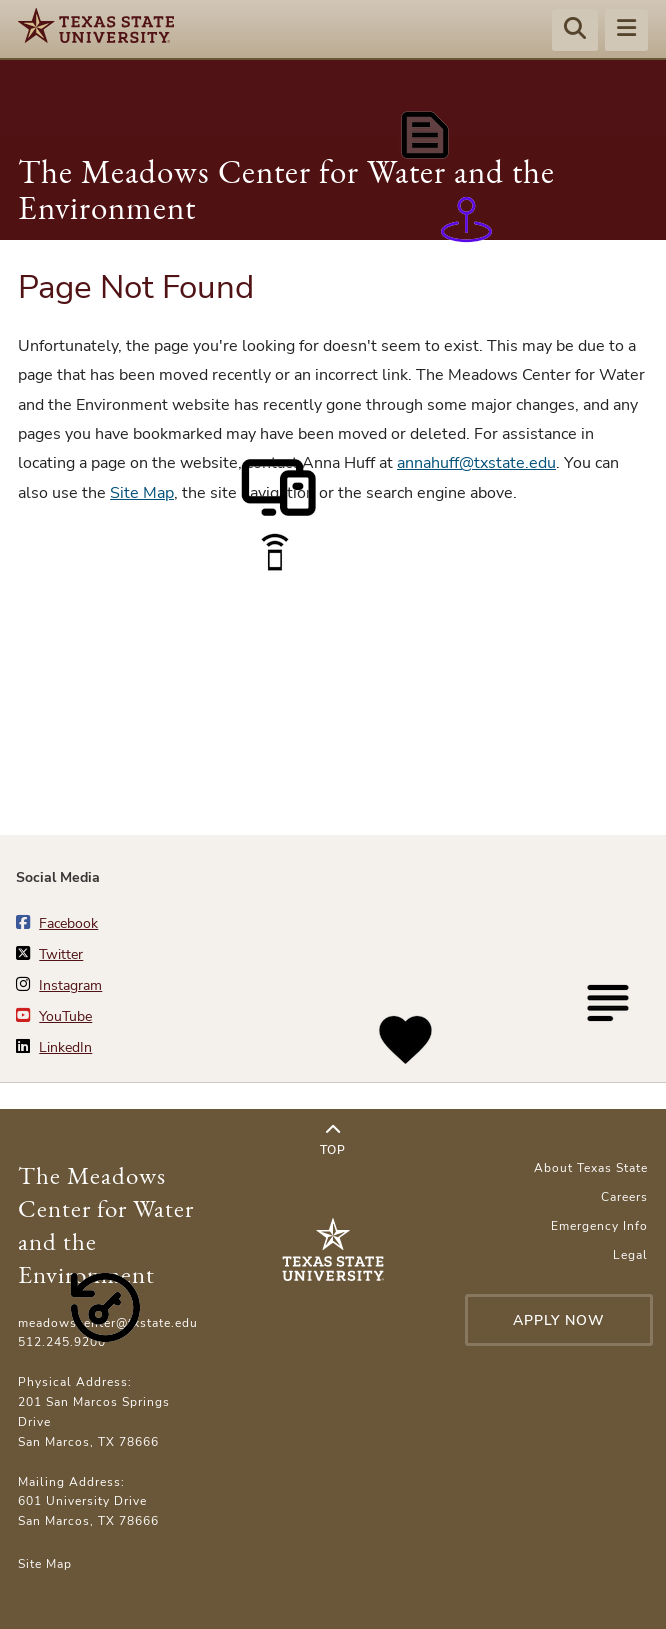 The height and width of the screenshot is (1629, 666). What do you see at coordinates (405, 1039) in the screenshot?
I see `add to favorites` at bounding box center [405, 1039].